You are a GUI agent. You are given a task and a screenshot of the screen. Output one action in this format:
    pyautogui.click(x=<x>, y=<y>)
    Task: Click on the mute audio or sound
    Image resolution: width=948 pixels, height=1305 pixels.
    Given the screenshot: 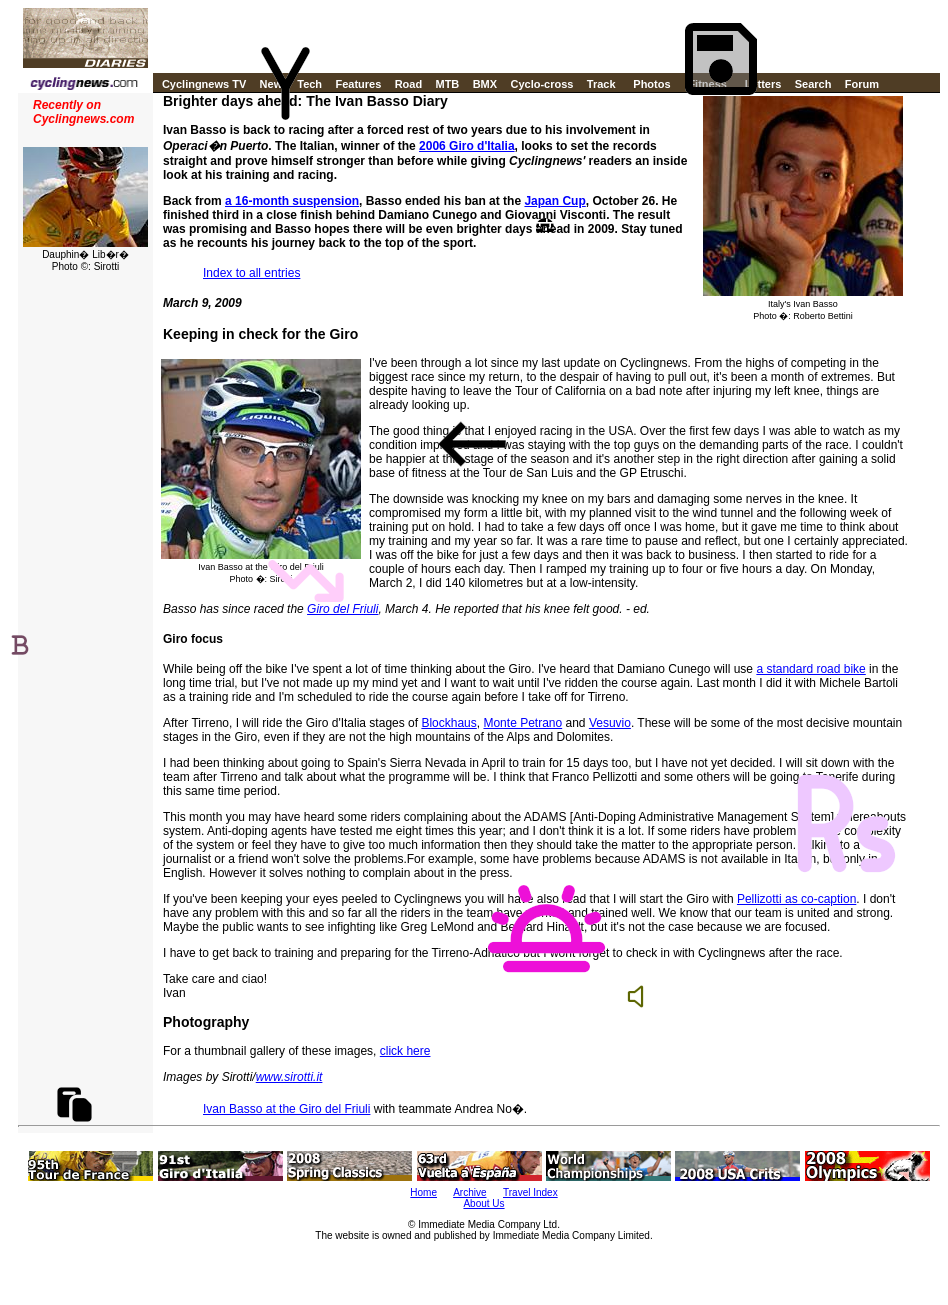 What is the action you would take?
    pyautogui.click(x=635, y=996)
    